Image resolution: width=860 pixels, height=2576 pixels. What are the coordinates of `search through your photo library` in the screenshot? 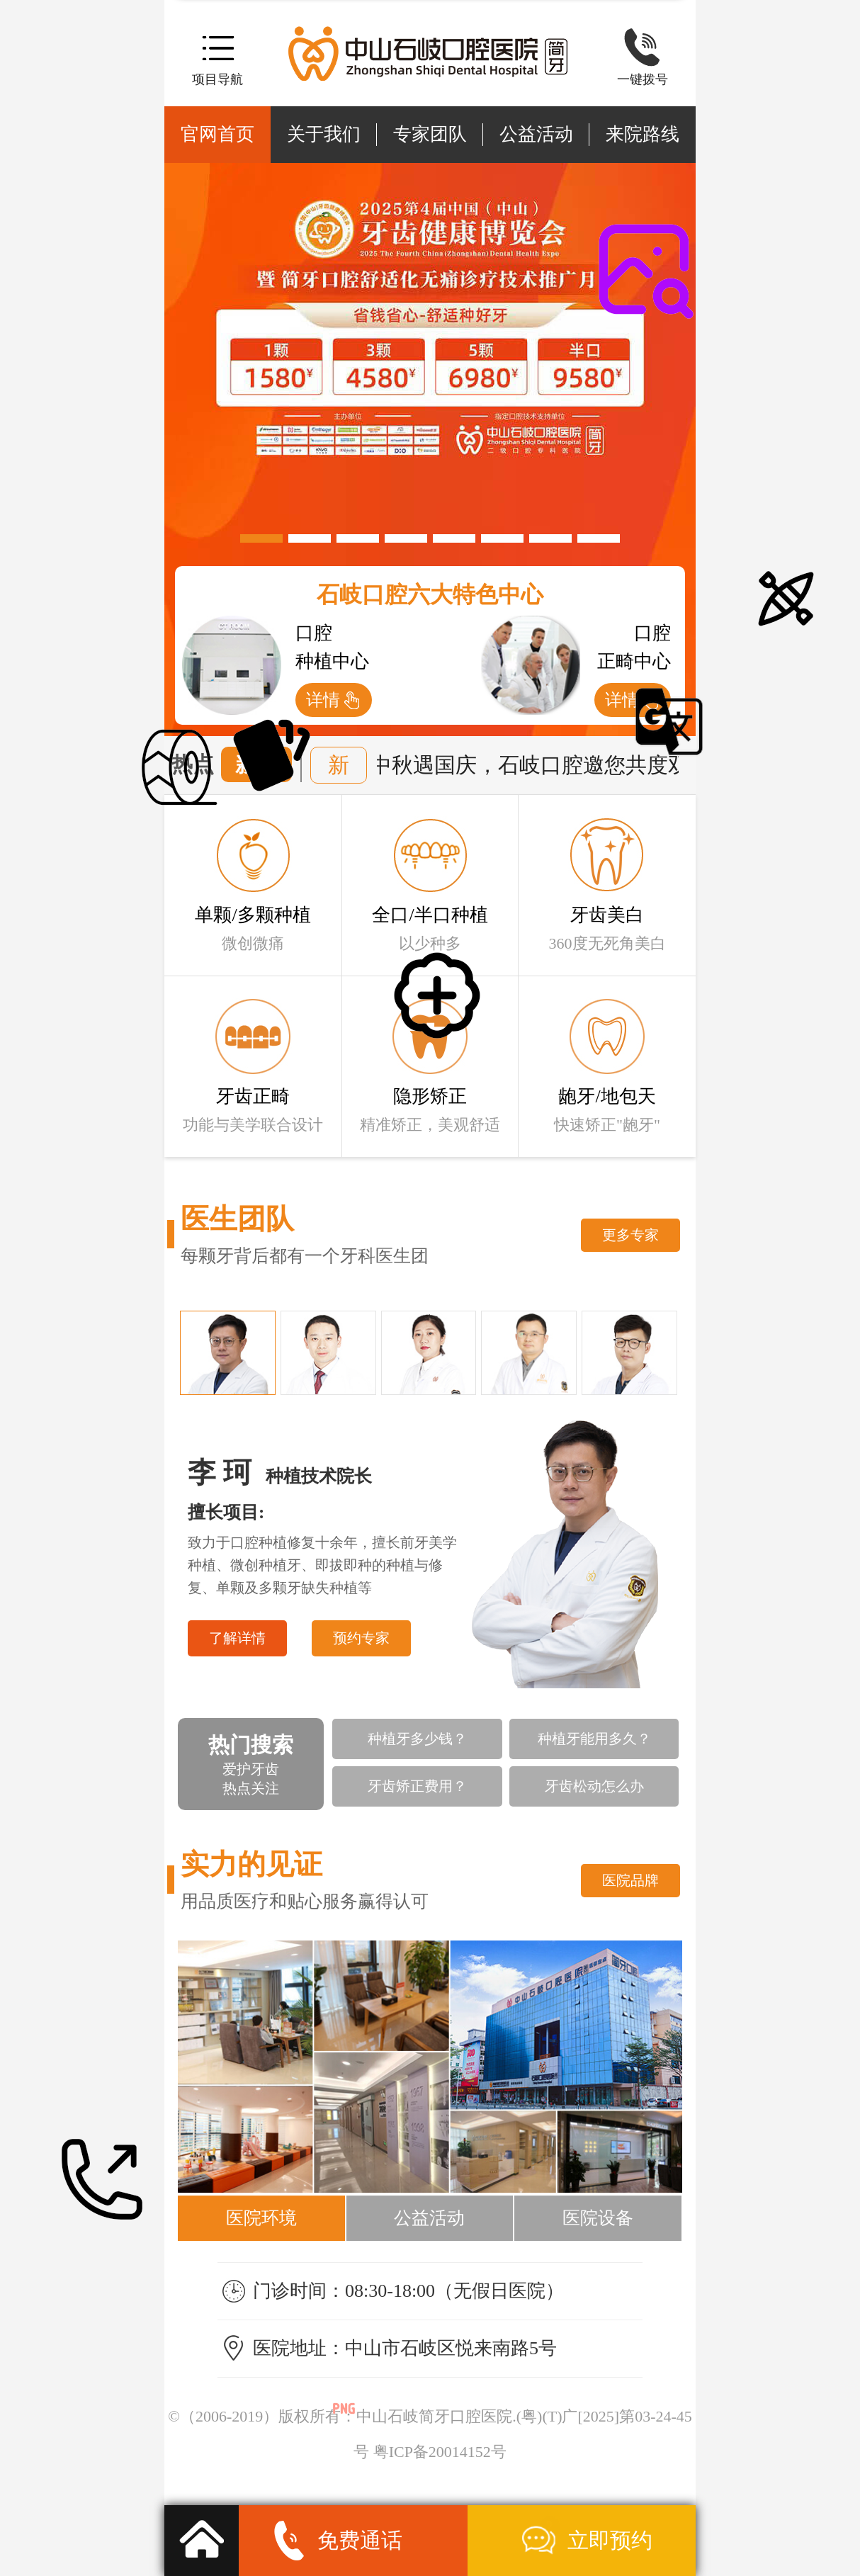 It's located at (644, 269).